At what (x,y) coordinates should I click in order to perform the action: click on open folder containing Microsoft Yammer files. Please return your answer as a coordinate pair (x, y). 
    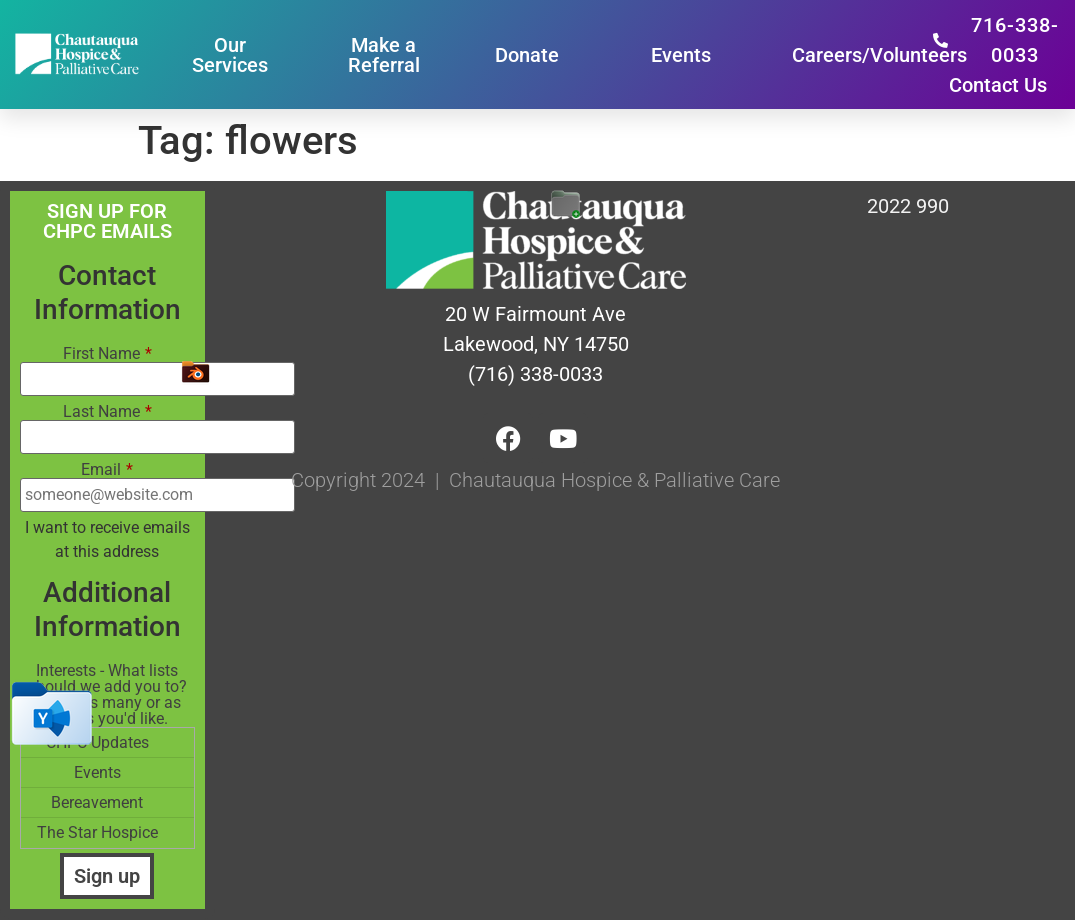
    Looking at the image, I should click on (51, 715).